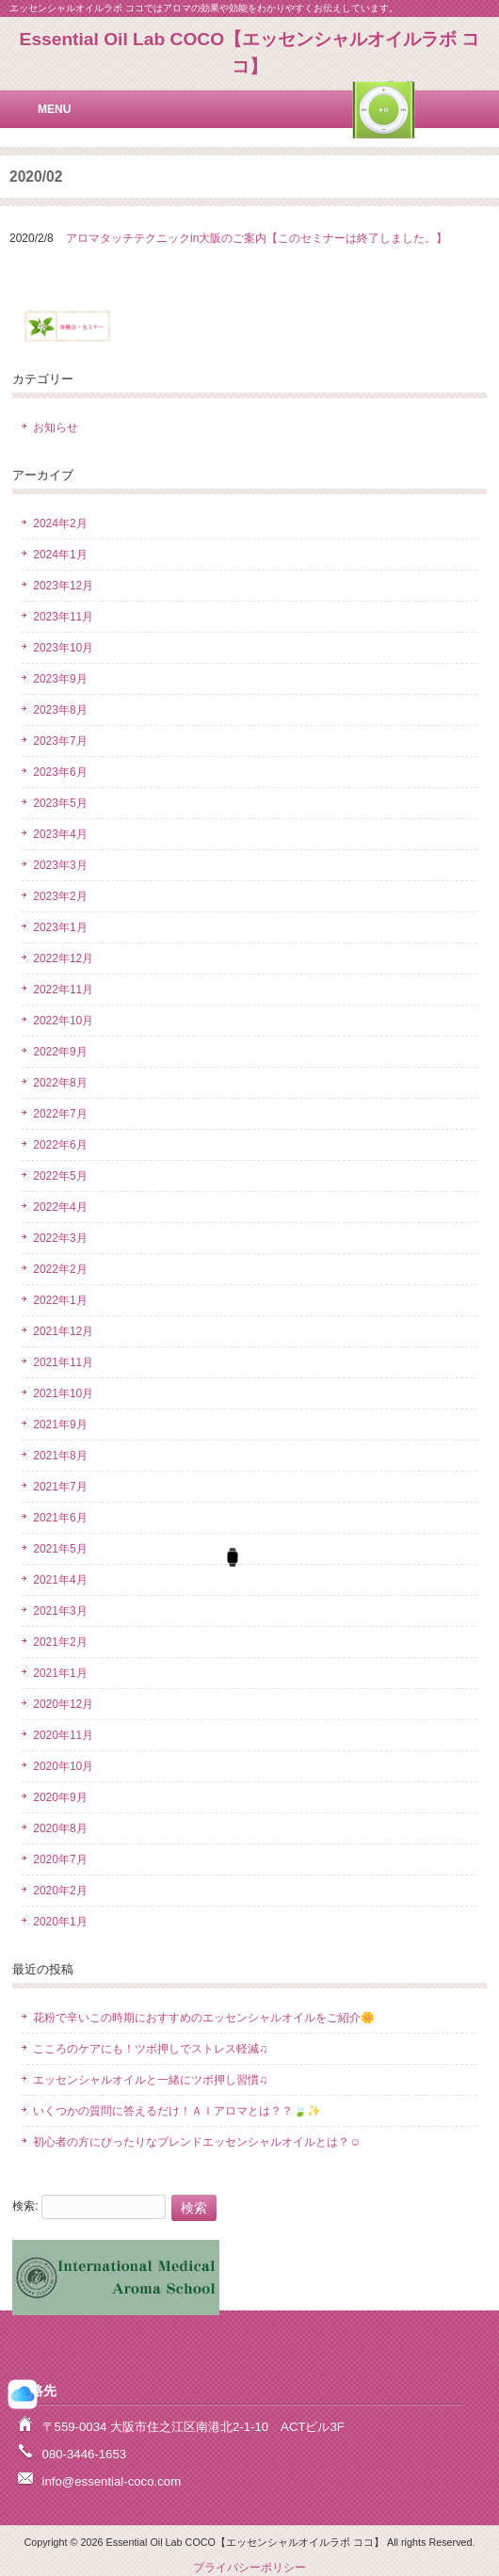  What do you see at coordinates (383, 109) in the screenshot?
I see `iPod shuffle device connected` at bounding box center [383, 109].